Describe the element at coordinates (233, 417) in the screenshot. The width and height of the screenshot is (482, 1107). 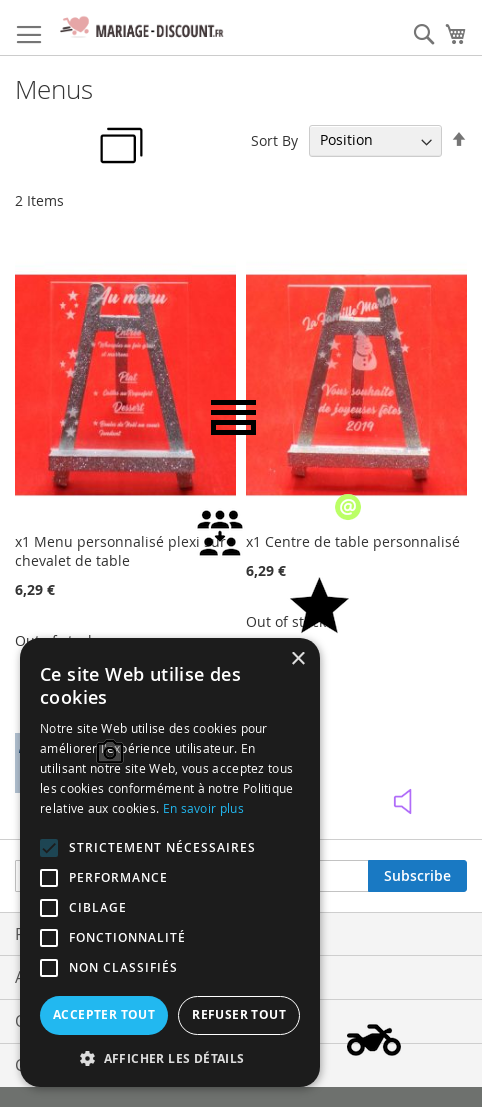
I see `split view horizontally` at that location.